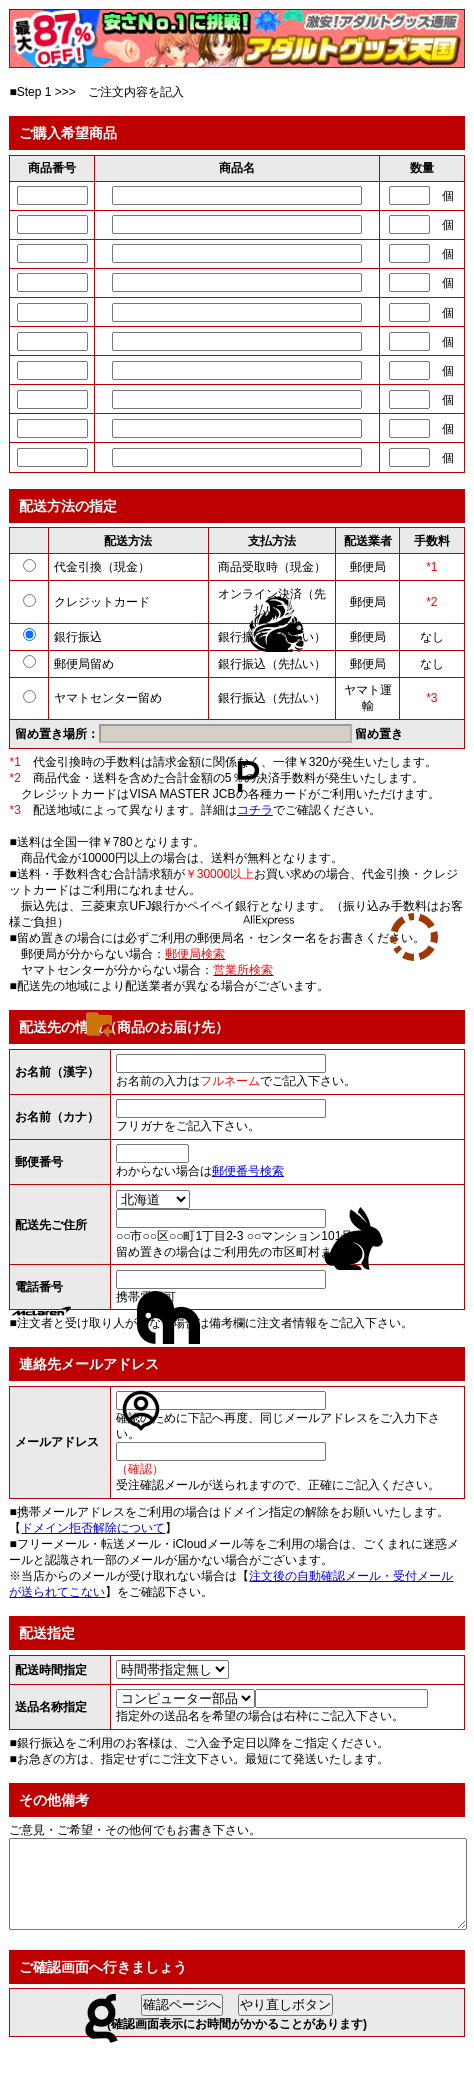 The image size is (474, 2081). Describe the element at coordinates (276, 624) in the screenshot. I see `apache flink logo` at that location.